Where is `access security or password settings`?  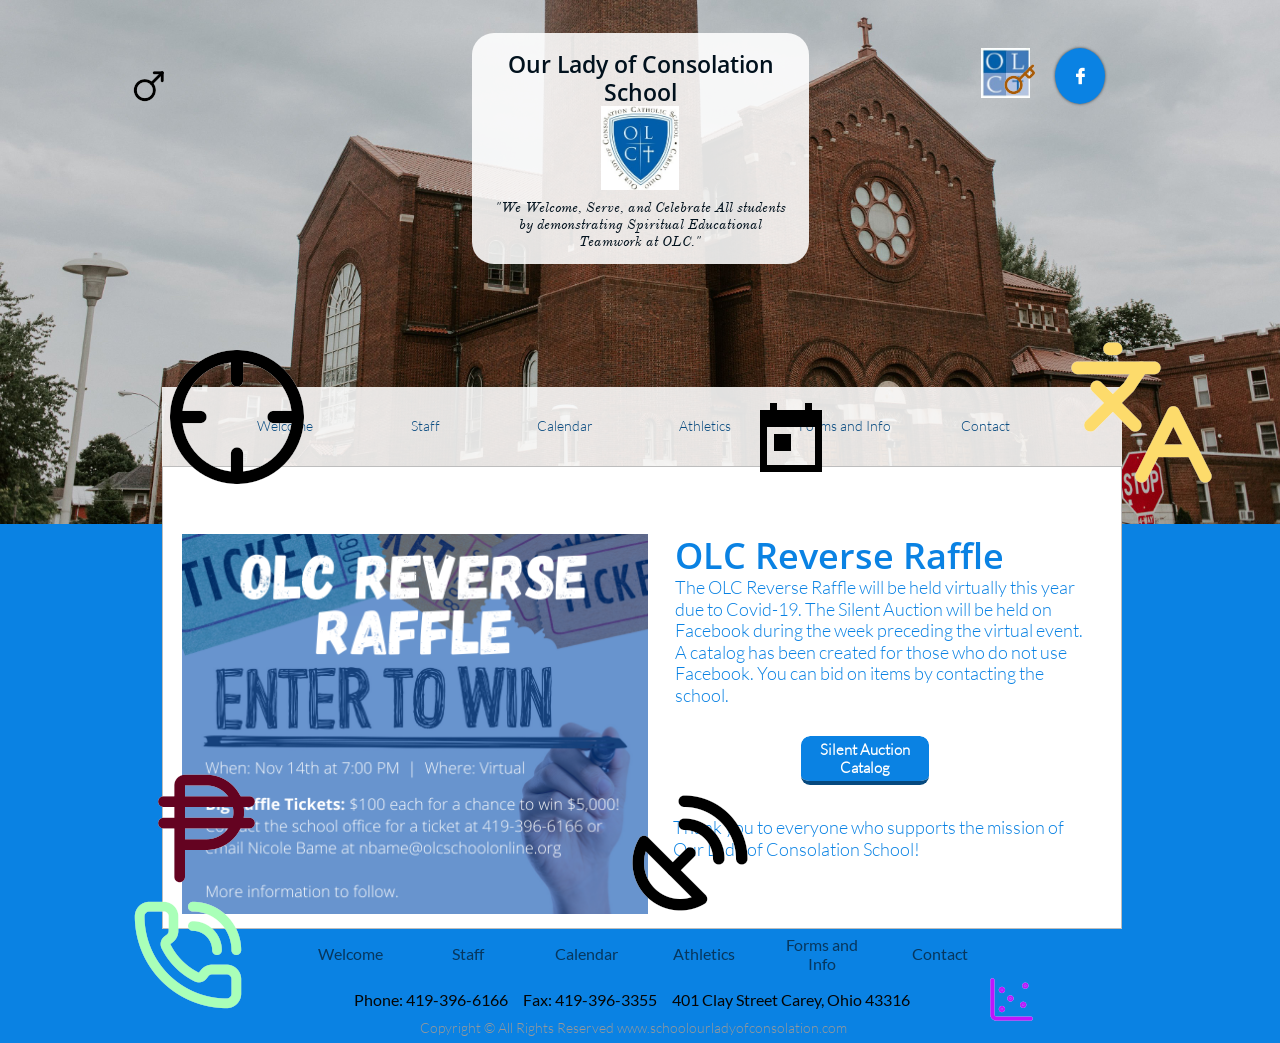
access security or password settings is located at coordinates (1020, 80).